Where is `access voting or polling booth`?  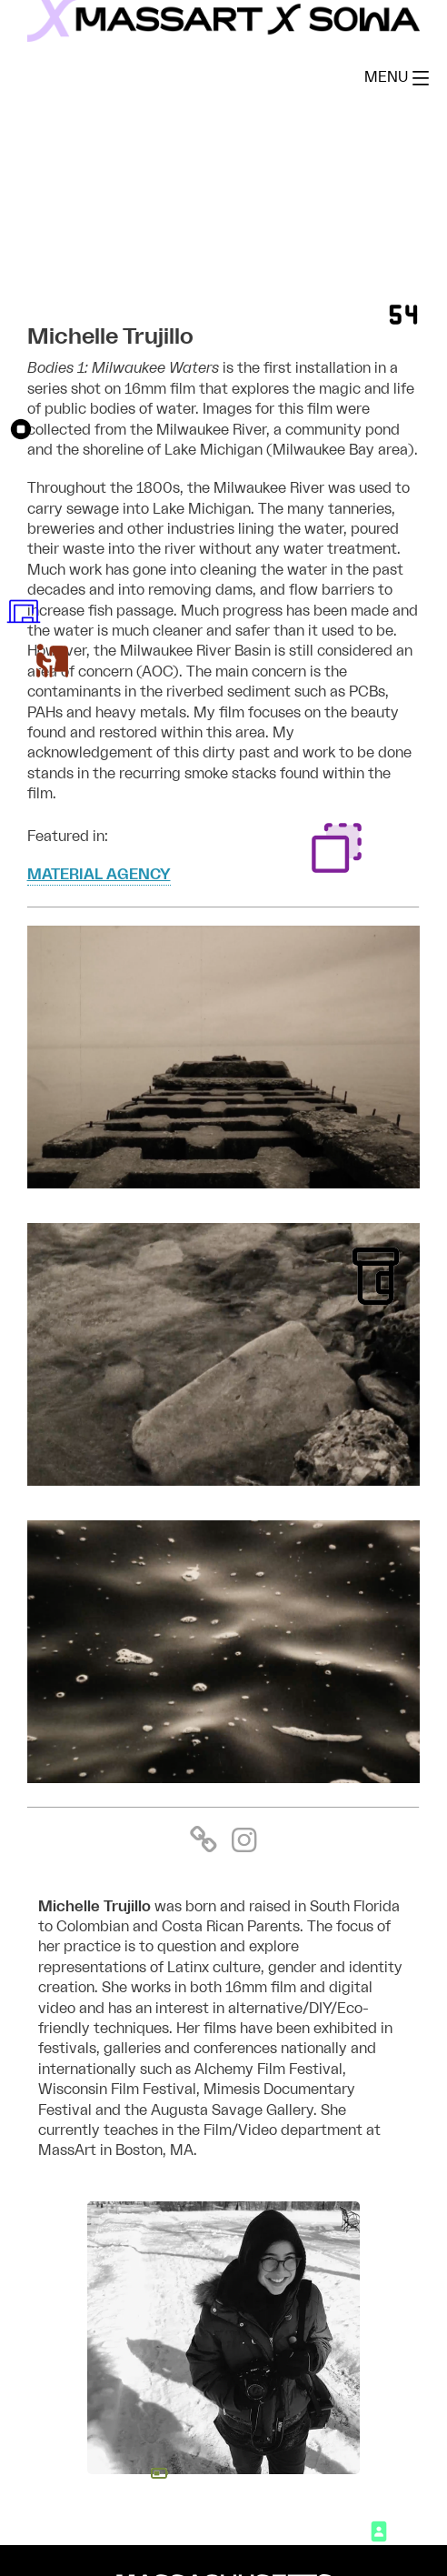 access voting or polling booth is located at coordinates (51, 660).